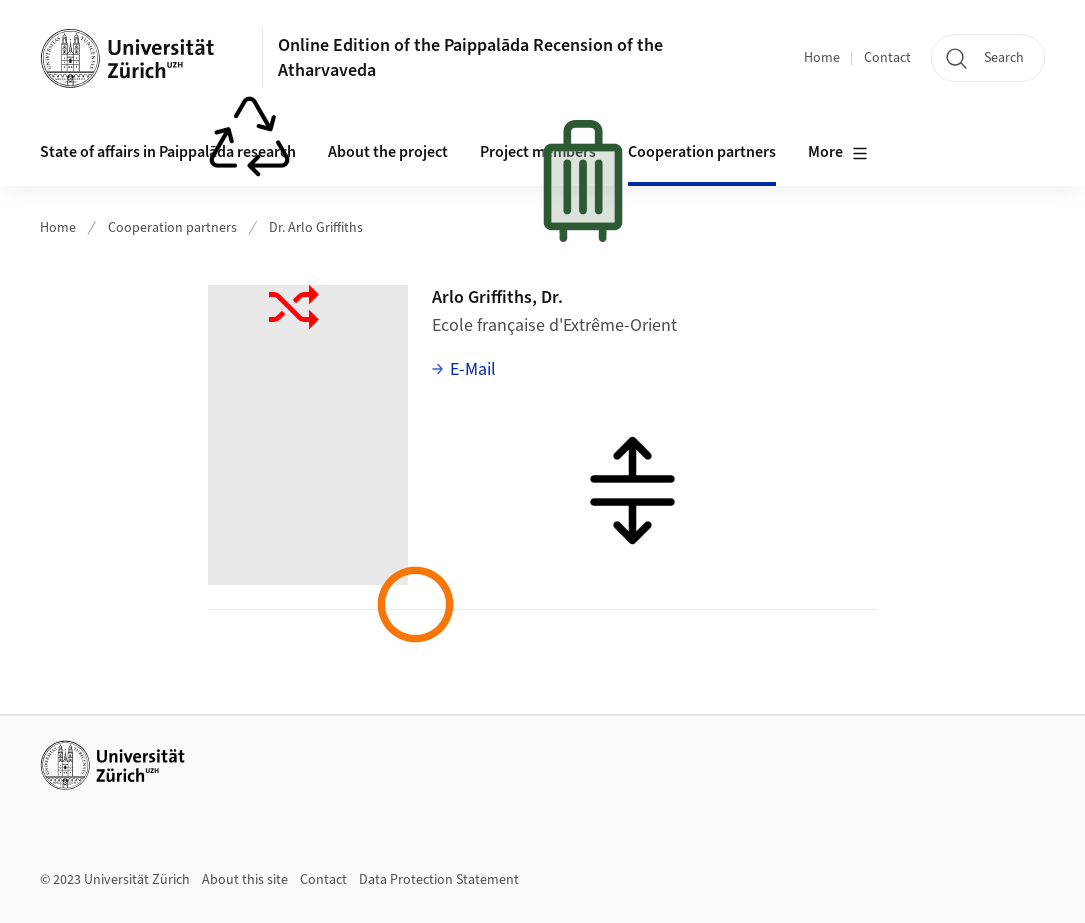 The height and width of the screenshot is (923, 1085). Describe the element at coordinates (632, 490) in the screenshot. I see `split content vertically` at that location.